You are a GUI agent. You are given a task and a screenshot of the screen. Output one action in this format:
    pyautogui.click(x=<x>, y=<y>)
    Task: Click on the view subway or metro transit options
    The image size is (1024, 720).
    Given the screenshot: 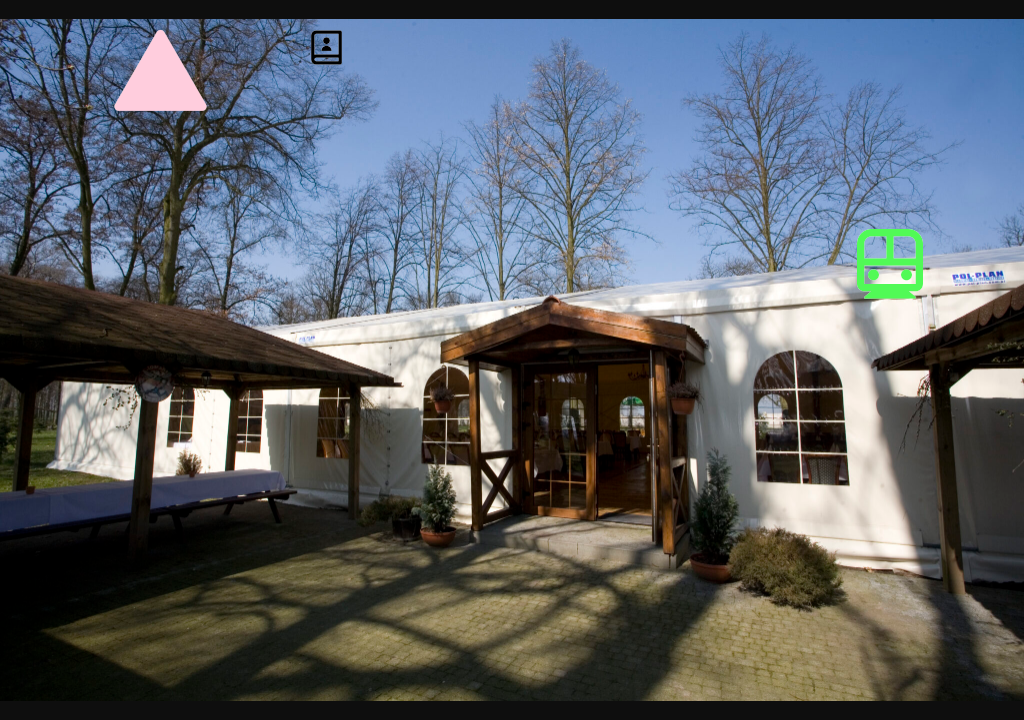 What is the action you would take?
    pyautogui.click(x=890, y=262)
    